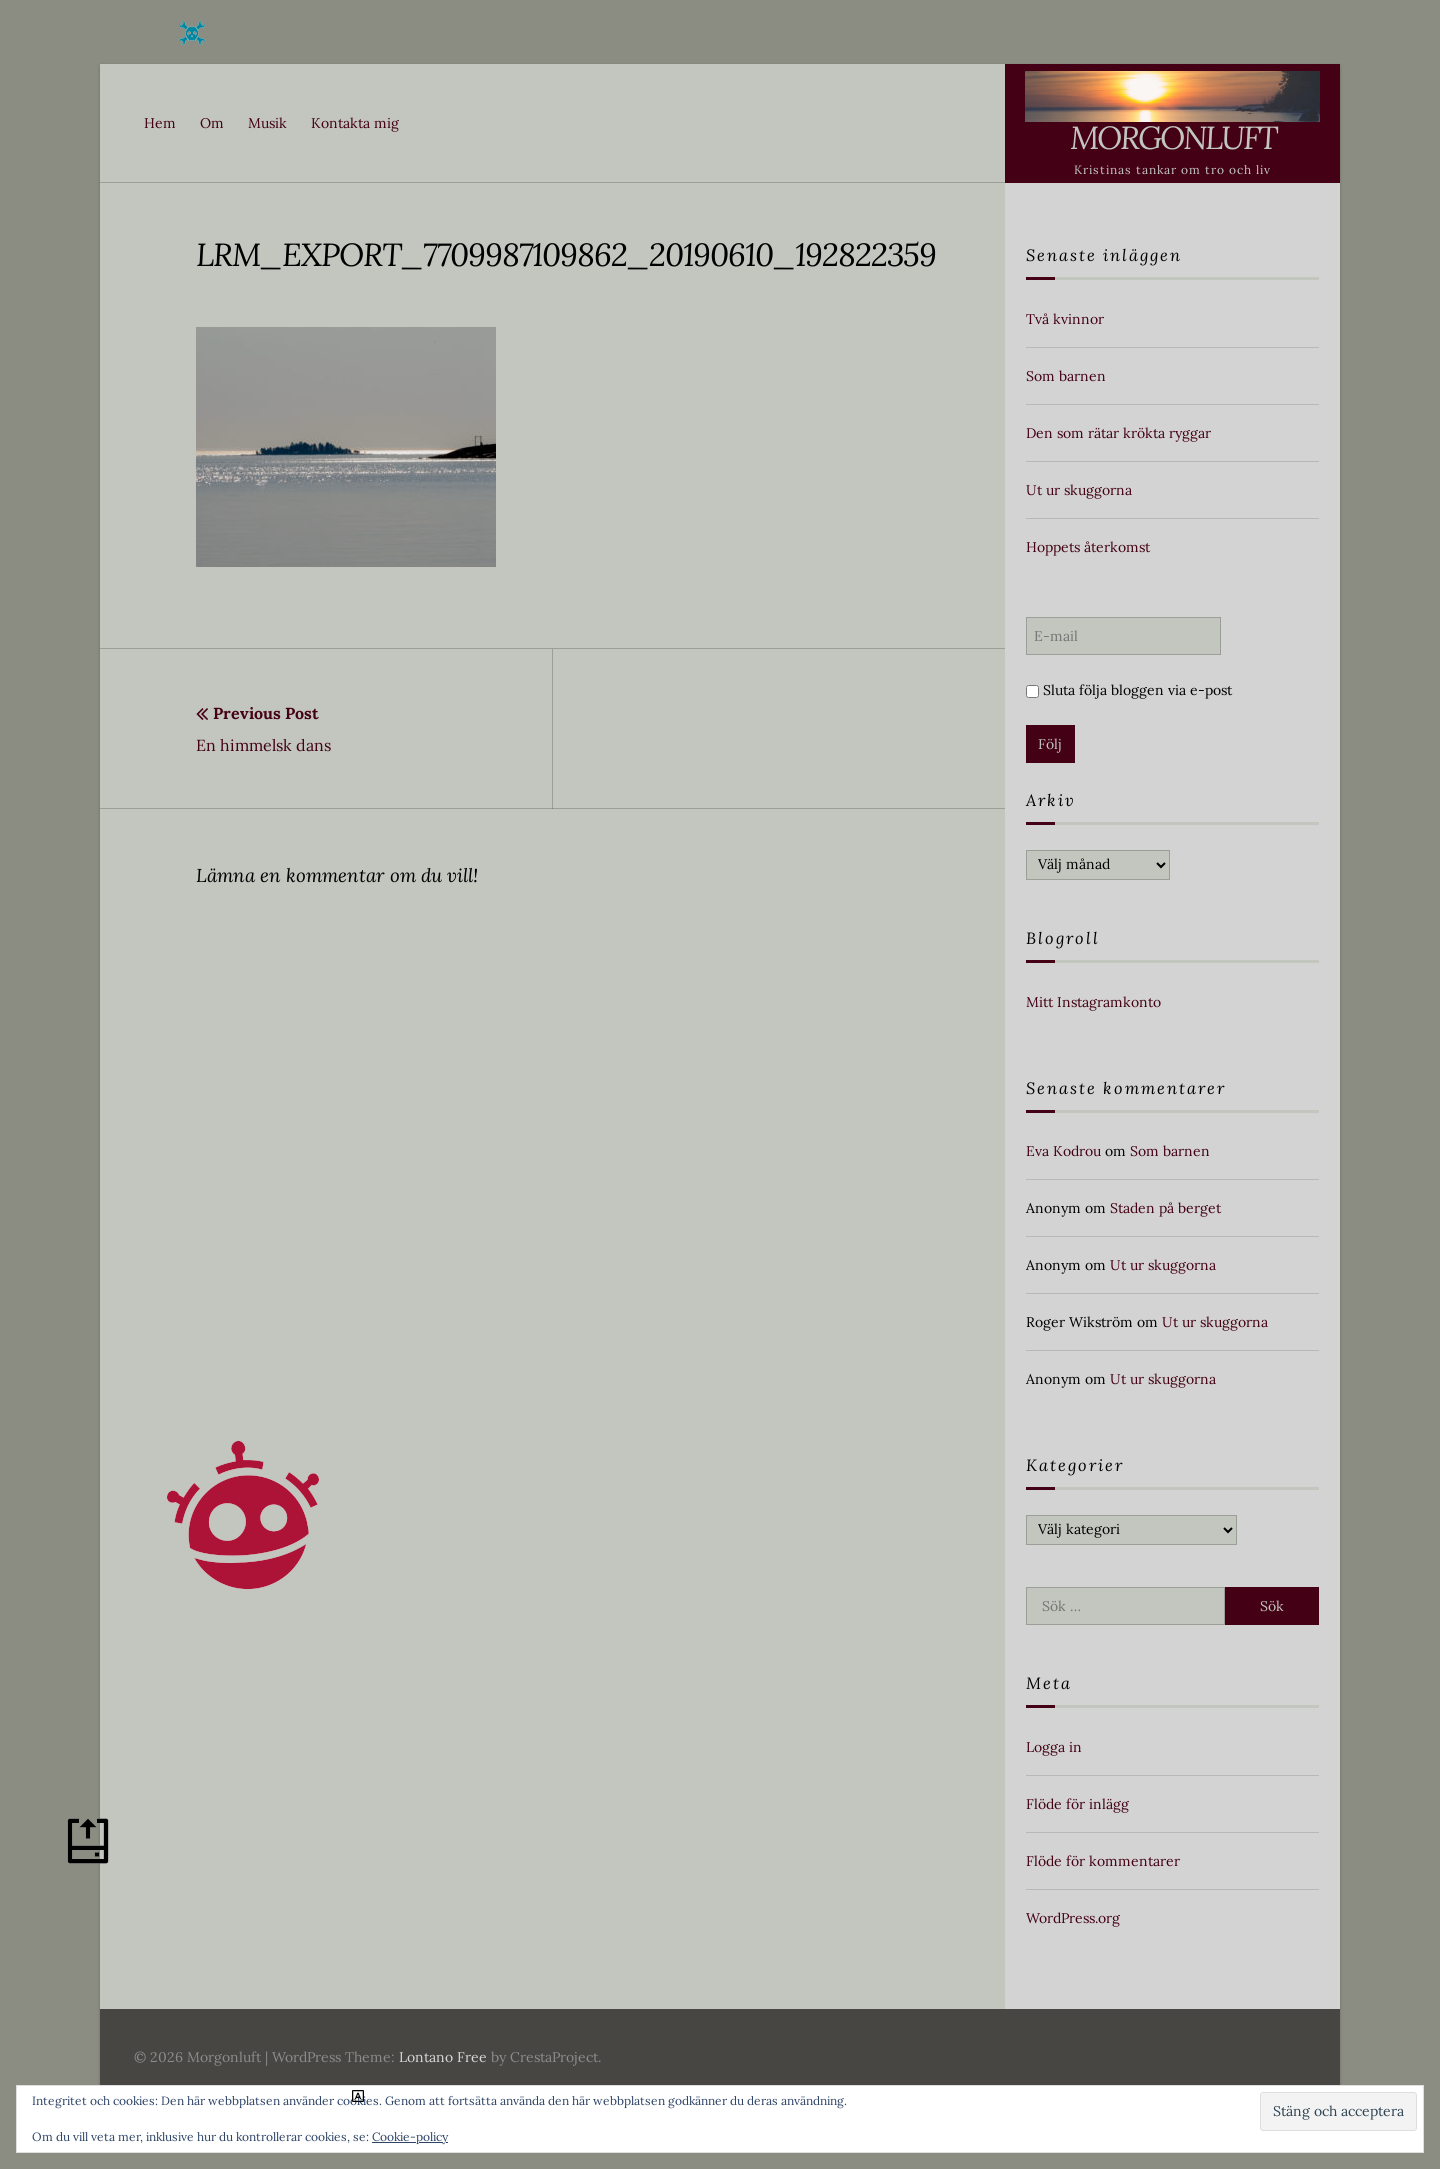  I want to click on visit freepik website, so click(243, 1515).